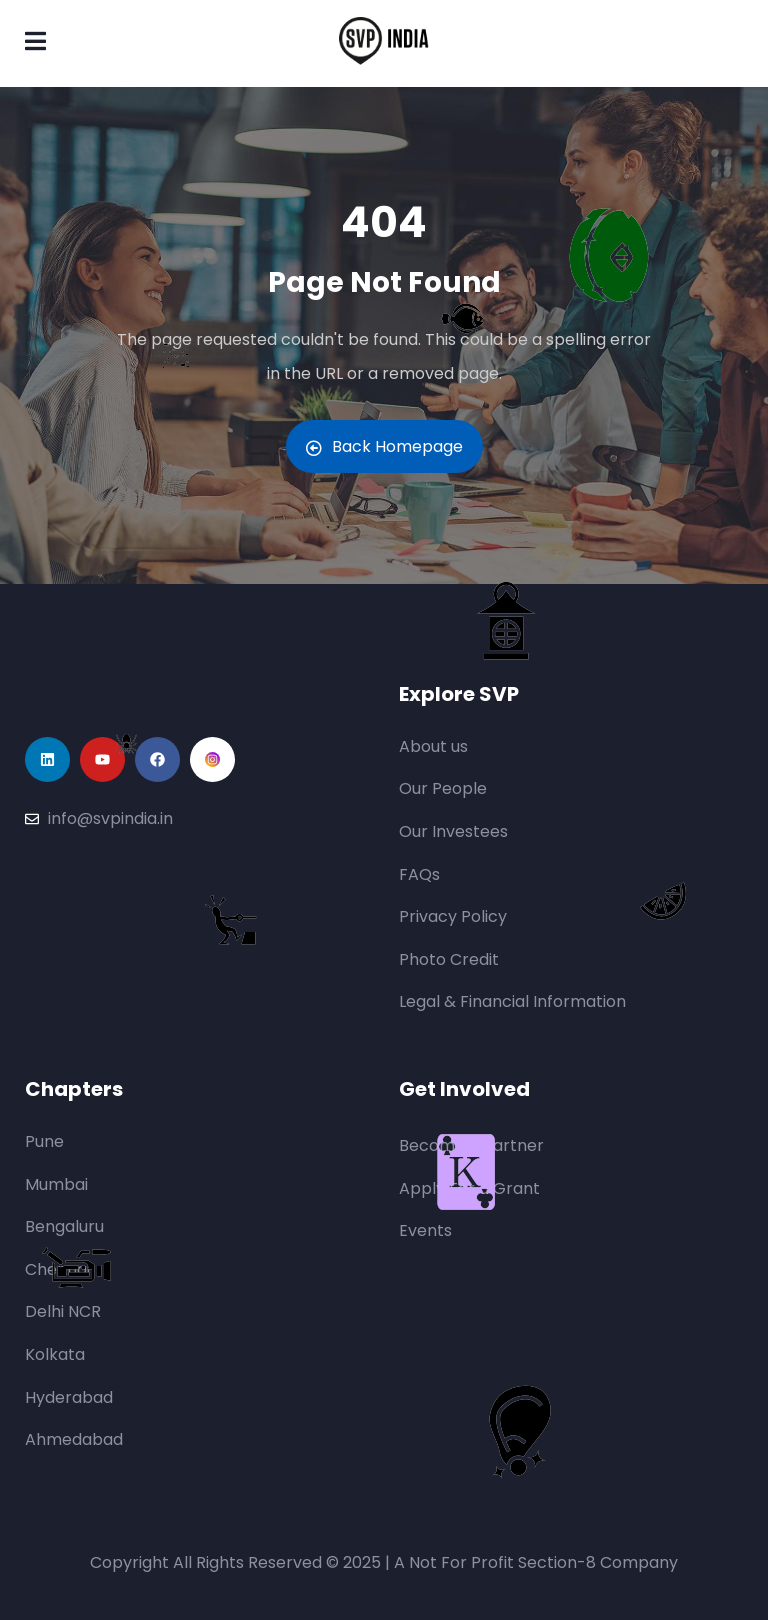 This screenshot has height=1620, width=768. I want to click on select flatfish in a fishing or aquarium game, so click(462, 318).